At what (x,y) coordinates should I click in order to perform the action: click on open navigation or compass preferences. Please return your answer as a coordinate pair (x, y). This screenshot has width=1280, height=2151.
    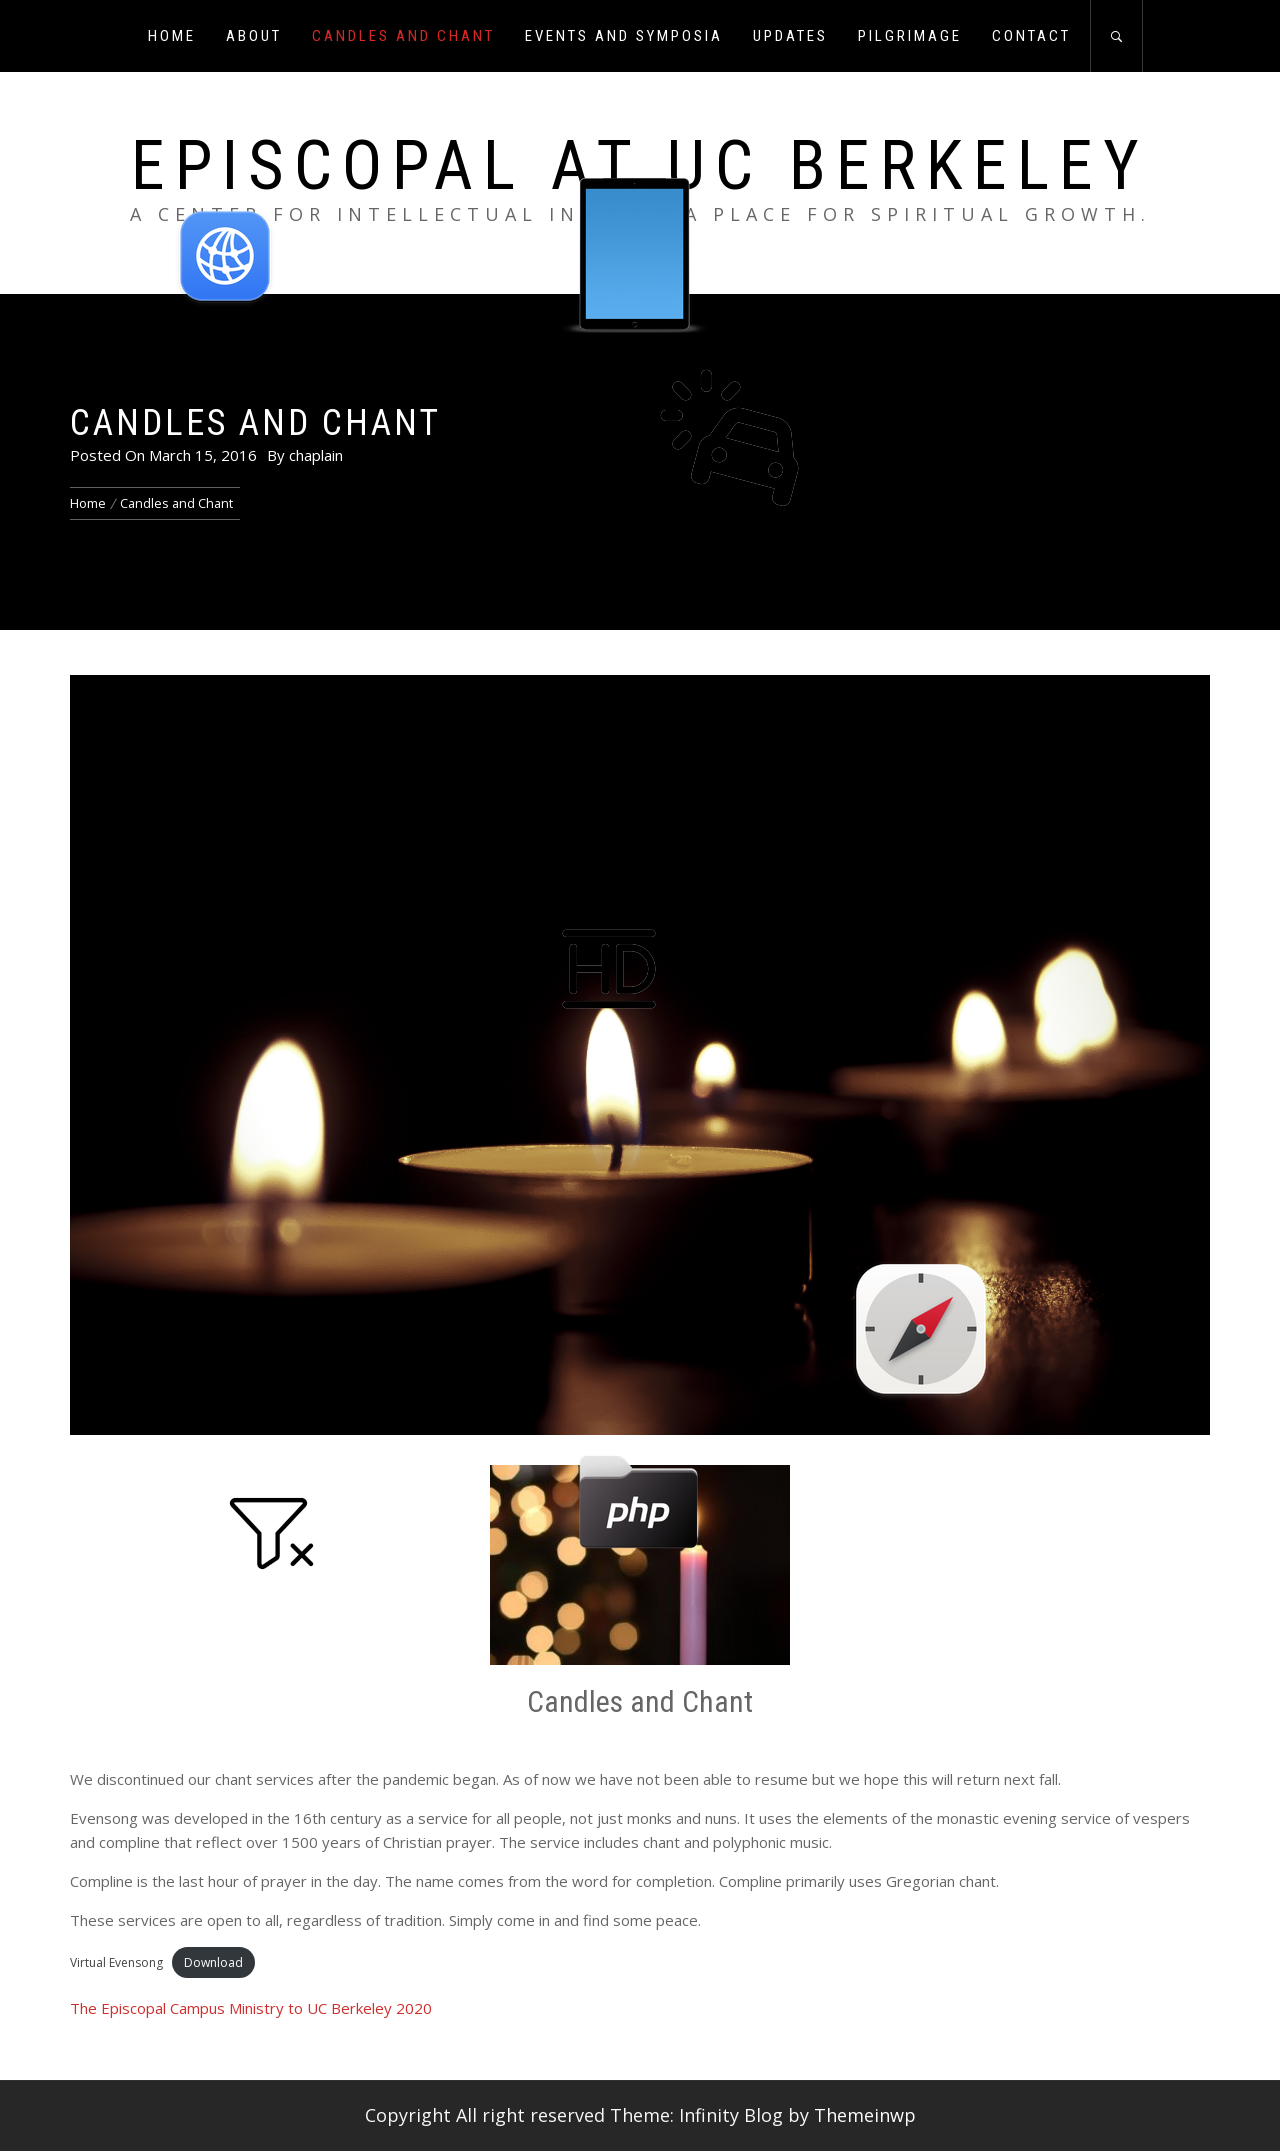
    Looking at the image, I should click on (921, 1329).